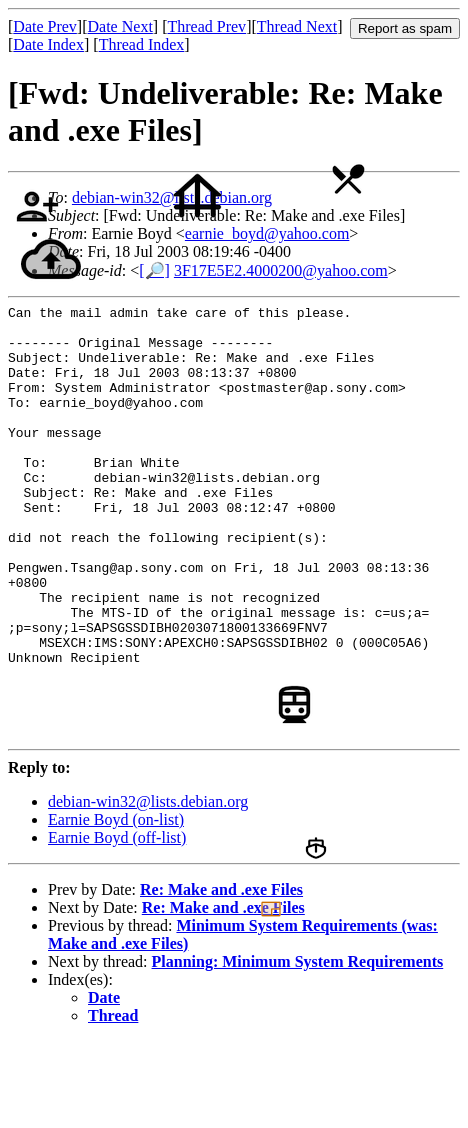 The height and width of the screenshot is (1128, 468). What do you see at coordinates (37, 206) in the screenshot?
I see `add a new contact or friend` at bounding box center [37, 206].